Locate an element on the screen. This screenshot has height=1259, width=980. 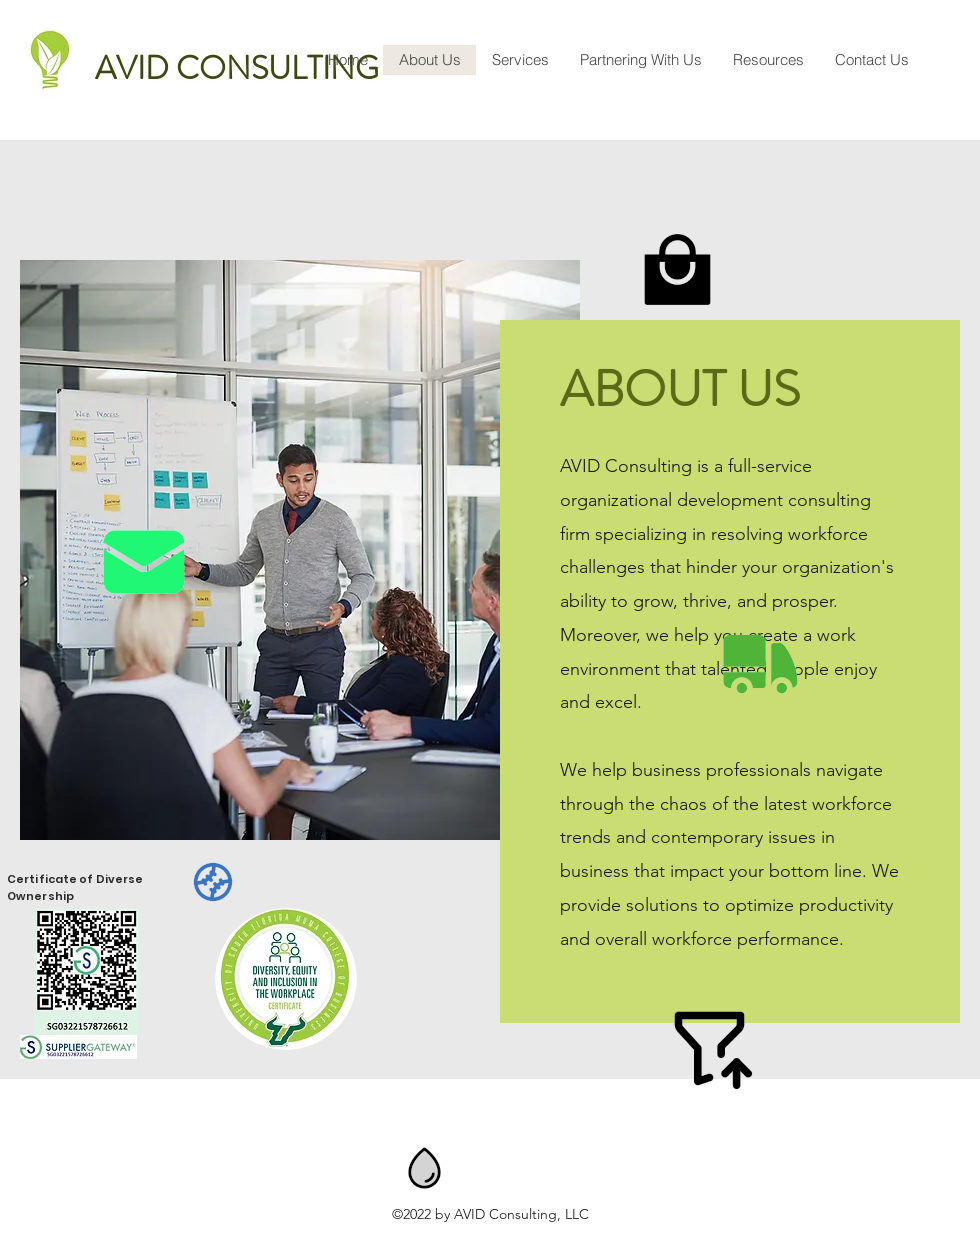
open your inbox is located at coordinates (144, 562).